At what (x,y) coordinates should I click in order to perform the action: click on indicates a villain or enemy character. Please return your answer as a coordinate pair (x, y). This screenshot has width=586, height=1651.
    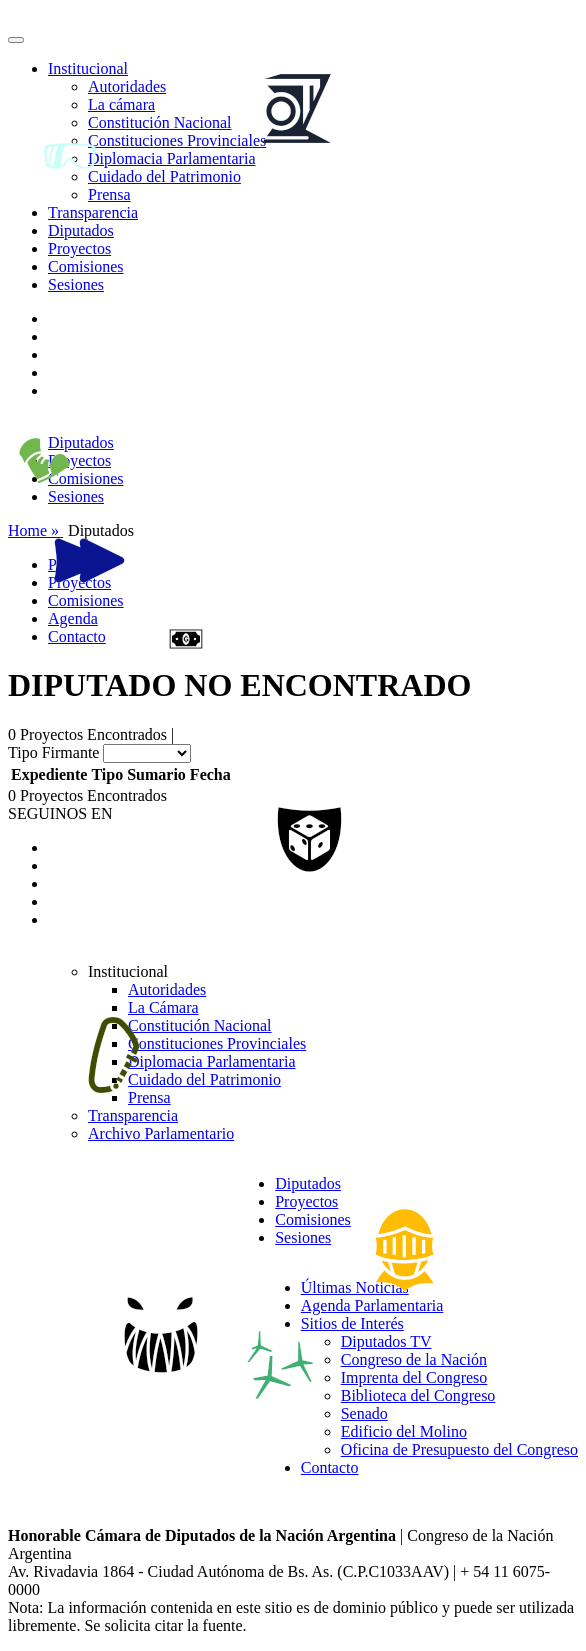
    Looking at the image, I should click on (160, 1335).